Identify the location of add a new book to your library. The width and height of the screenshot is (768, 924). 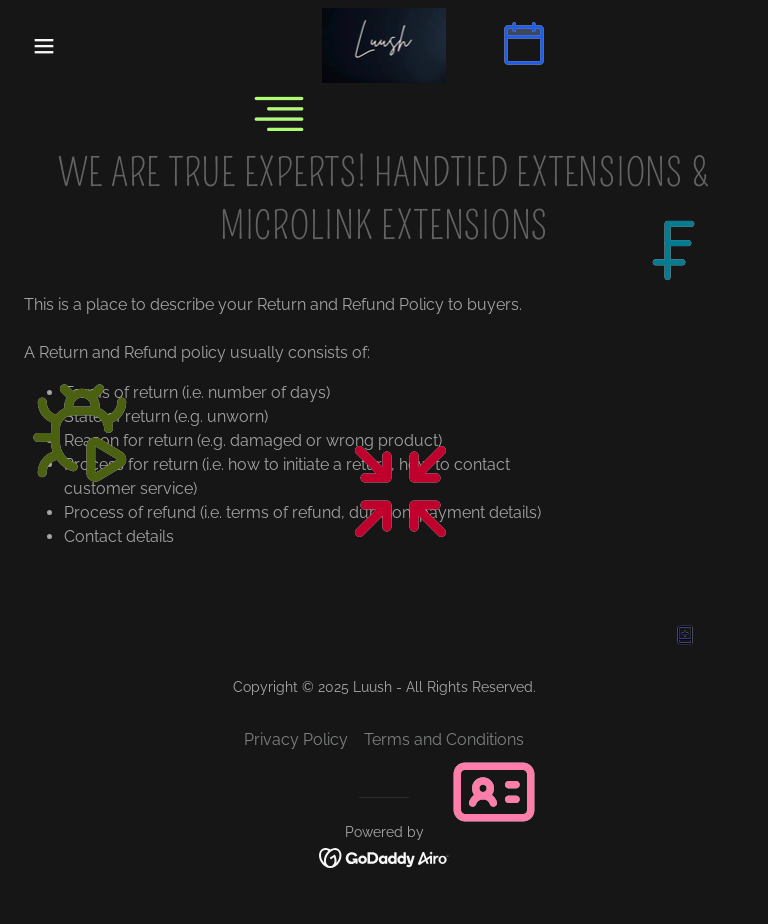
(685, 635).